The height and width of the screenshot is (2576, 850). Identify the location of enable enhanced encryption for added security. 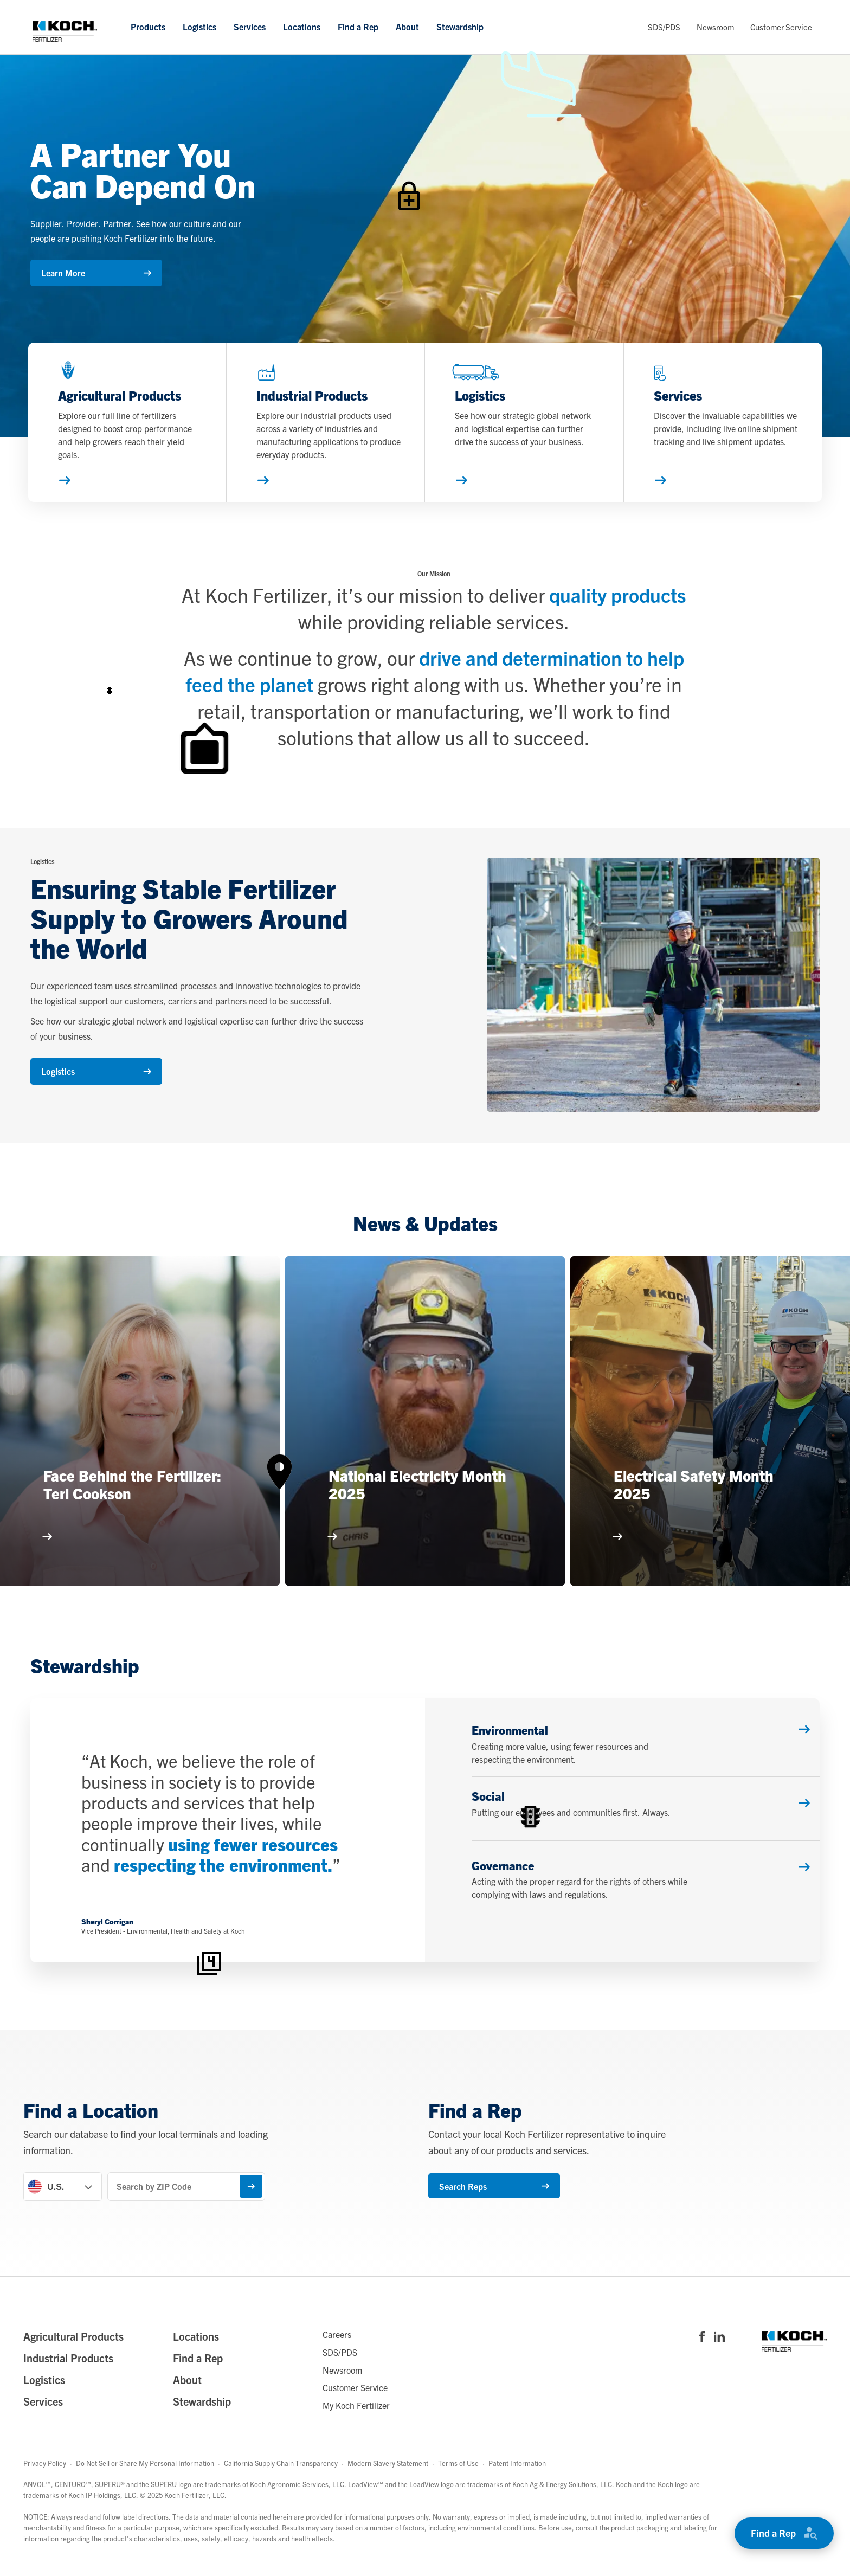
(409, 196).